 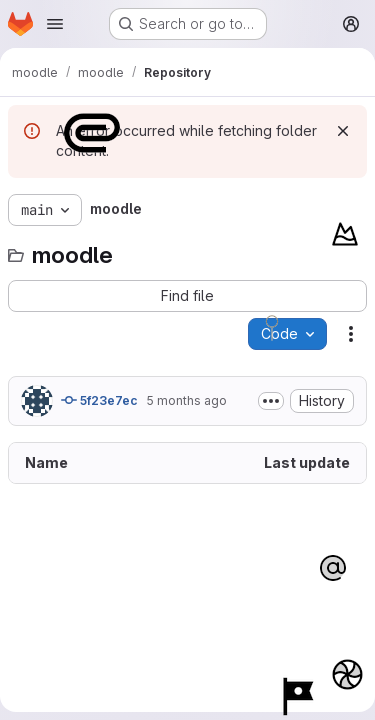 I want to click on start a guided tour or walkthrough, so click(x=296, y=696).